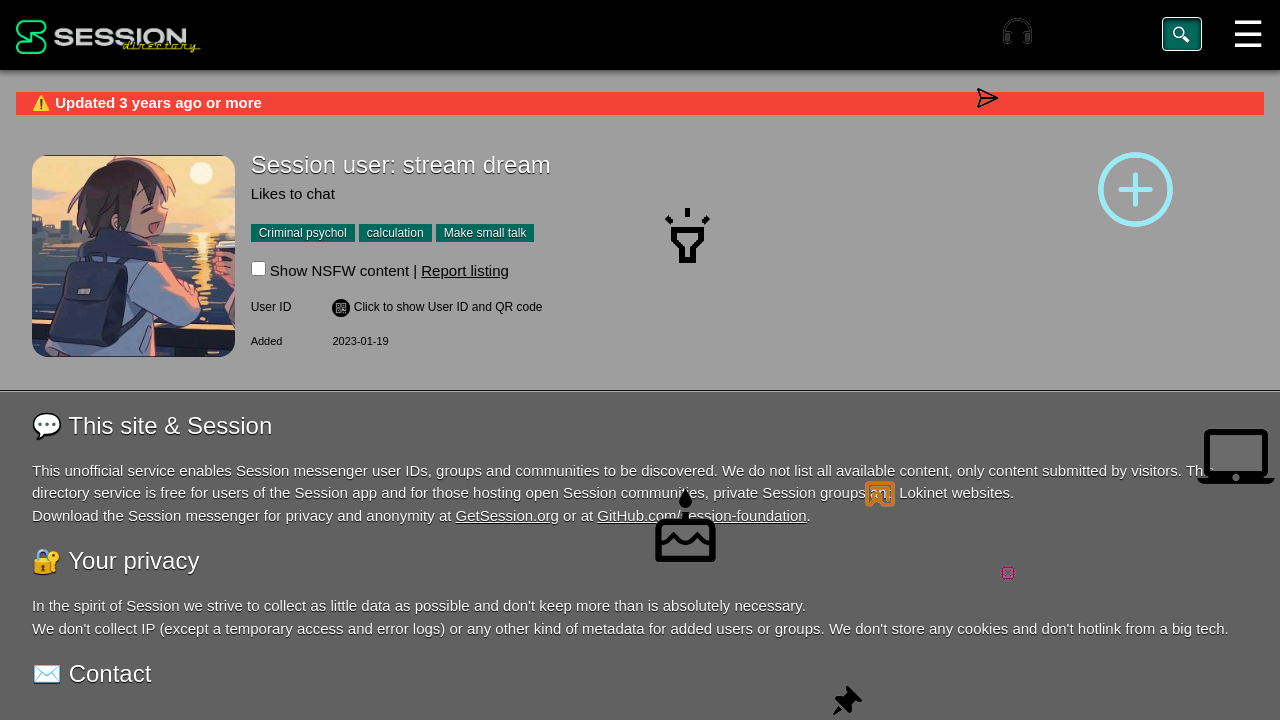 The height and width of the screenshot is (720, 1280). What do you see at coordinates (880, 494) in the screenshot?
I see `access teaching or presentation tools` at bounding box center [880, 494].